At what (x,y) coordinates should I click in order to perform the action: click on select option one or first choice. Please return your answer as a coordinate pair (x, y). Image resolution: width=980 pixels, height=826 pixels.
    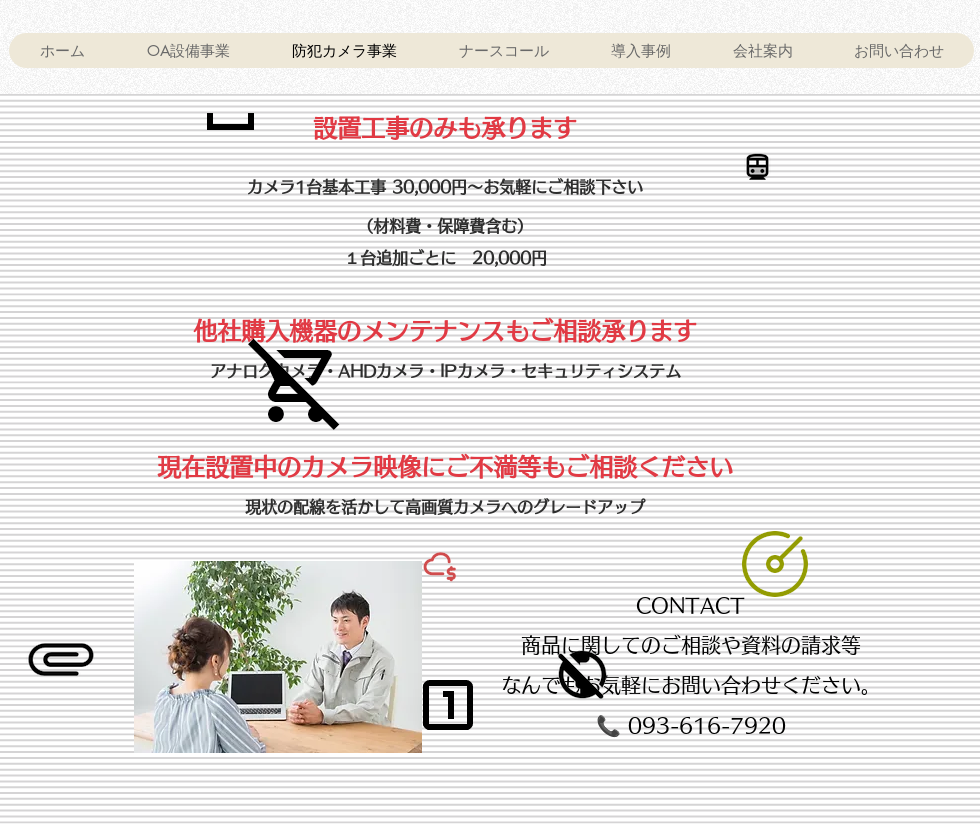
    Looking at the image, I should click on (448, 705).